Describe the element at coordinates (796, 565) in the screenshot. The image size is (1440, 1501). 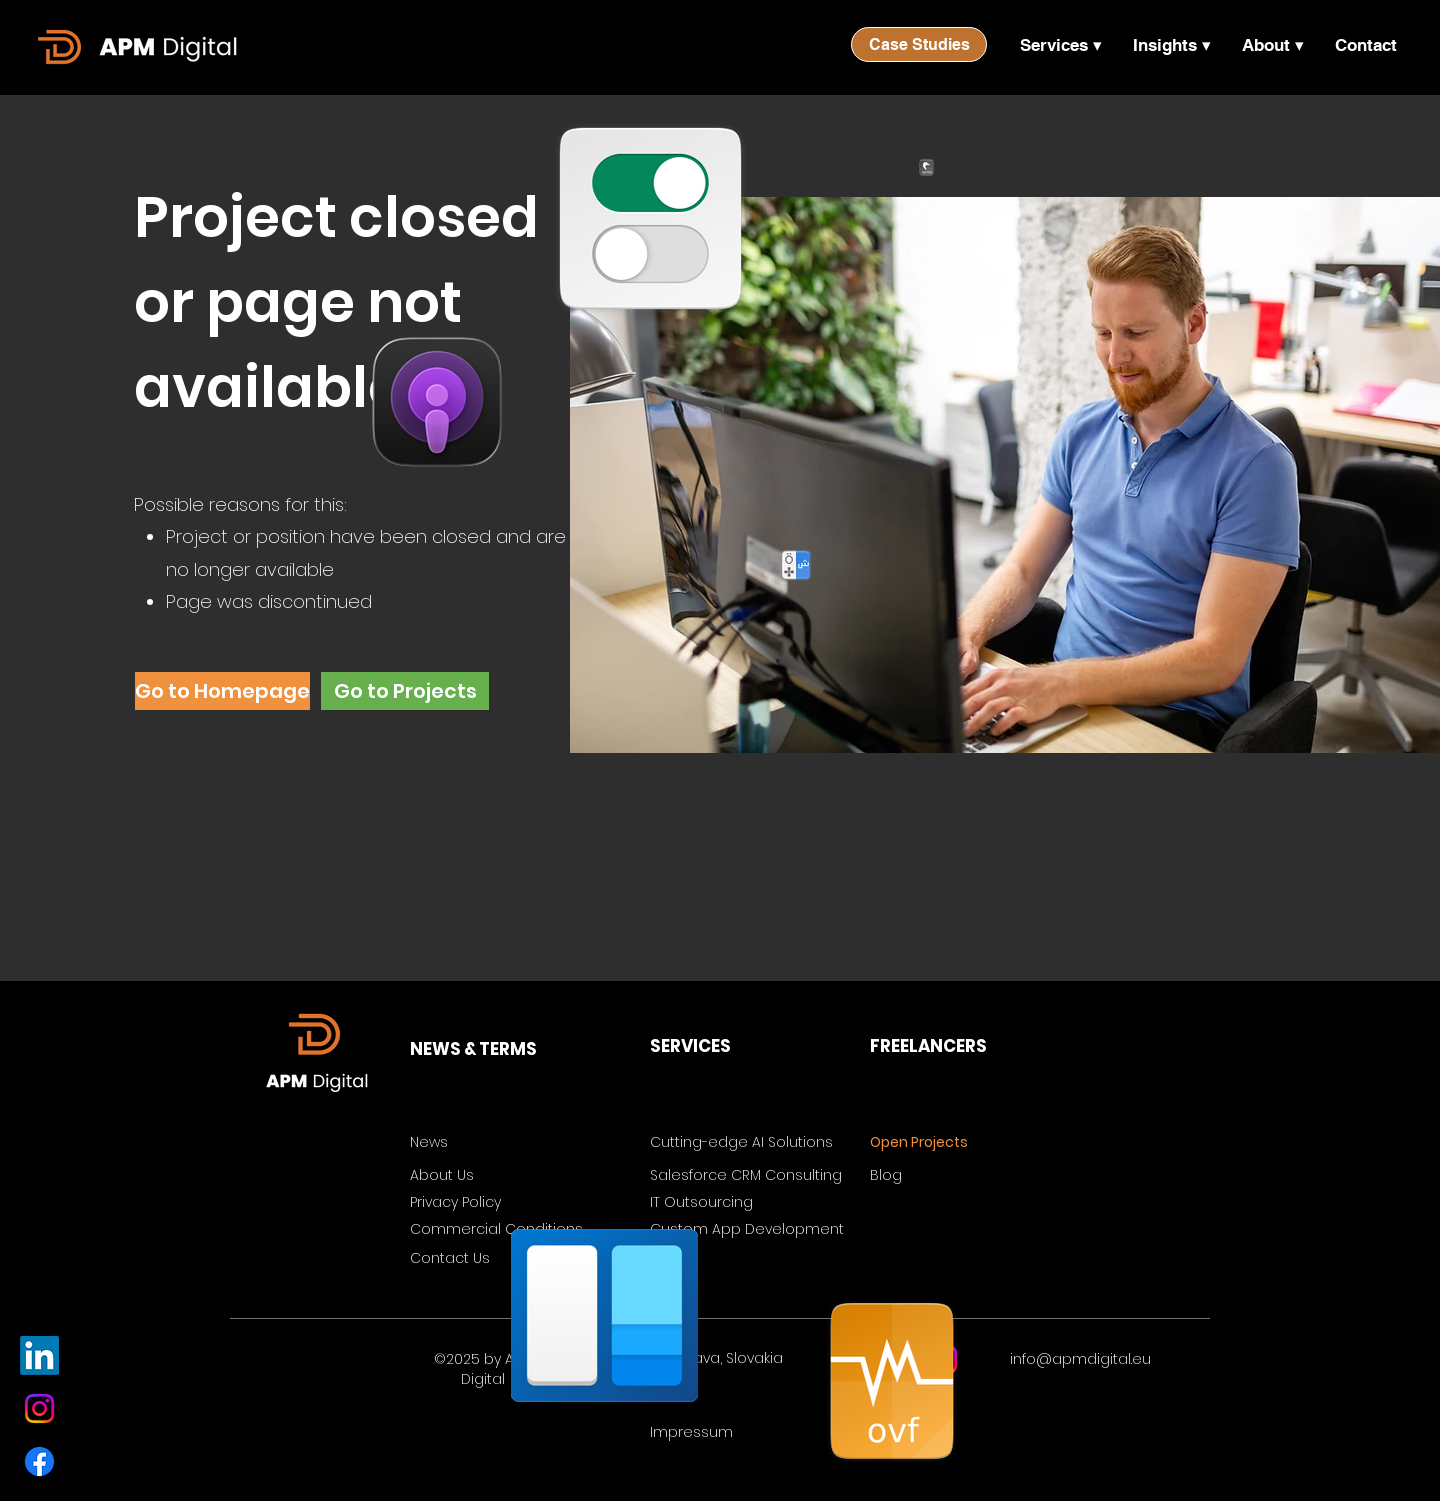
I see `open GNOME Characters app` at that location.